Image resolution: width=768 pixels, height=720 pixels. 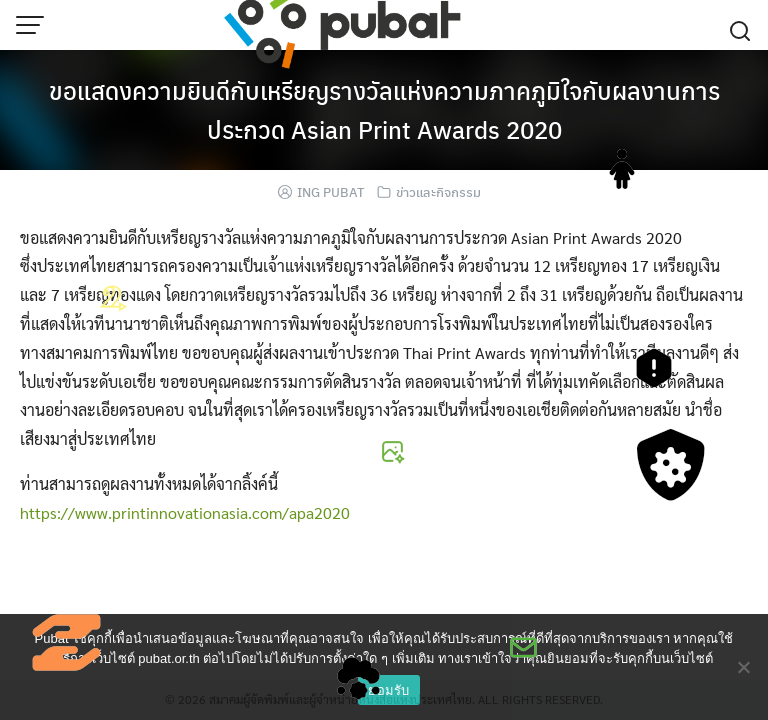 I want to click on enhance photo with AI or magic effects, so click(x=392, y=451).